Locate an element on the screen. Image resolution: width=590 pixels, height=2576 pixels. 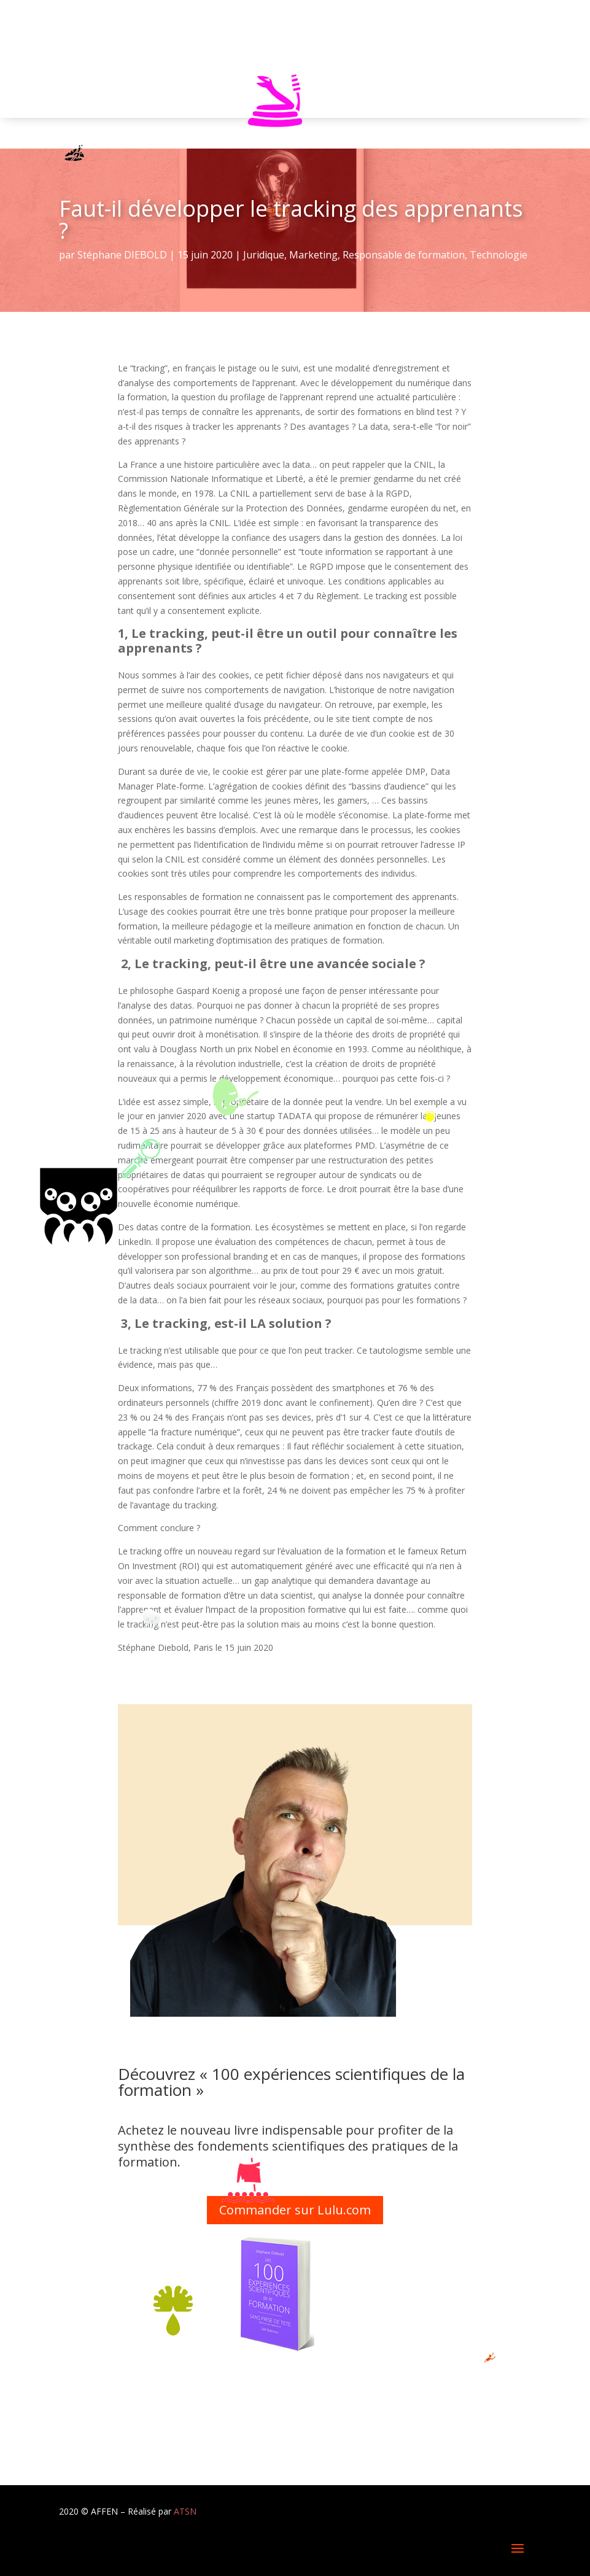
indicates danger or hazard warning is located at coordinates (275, 101).